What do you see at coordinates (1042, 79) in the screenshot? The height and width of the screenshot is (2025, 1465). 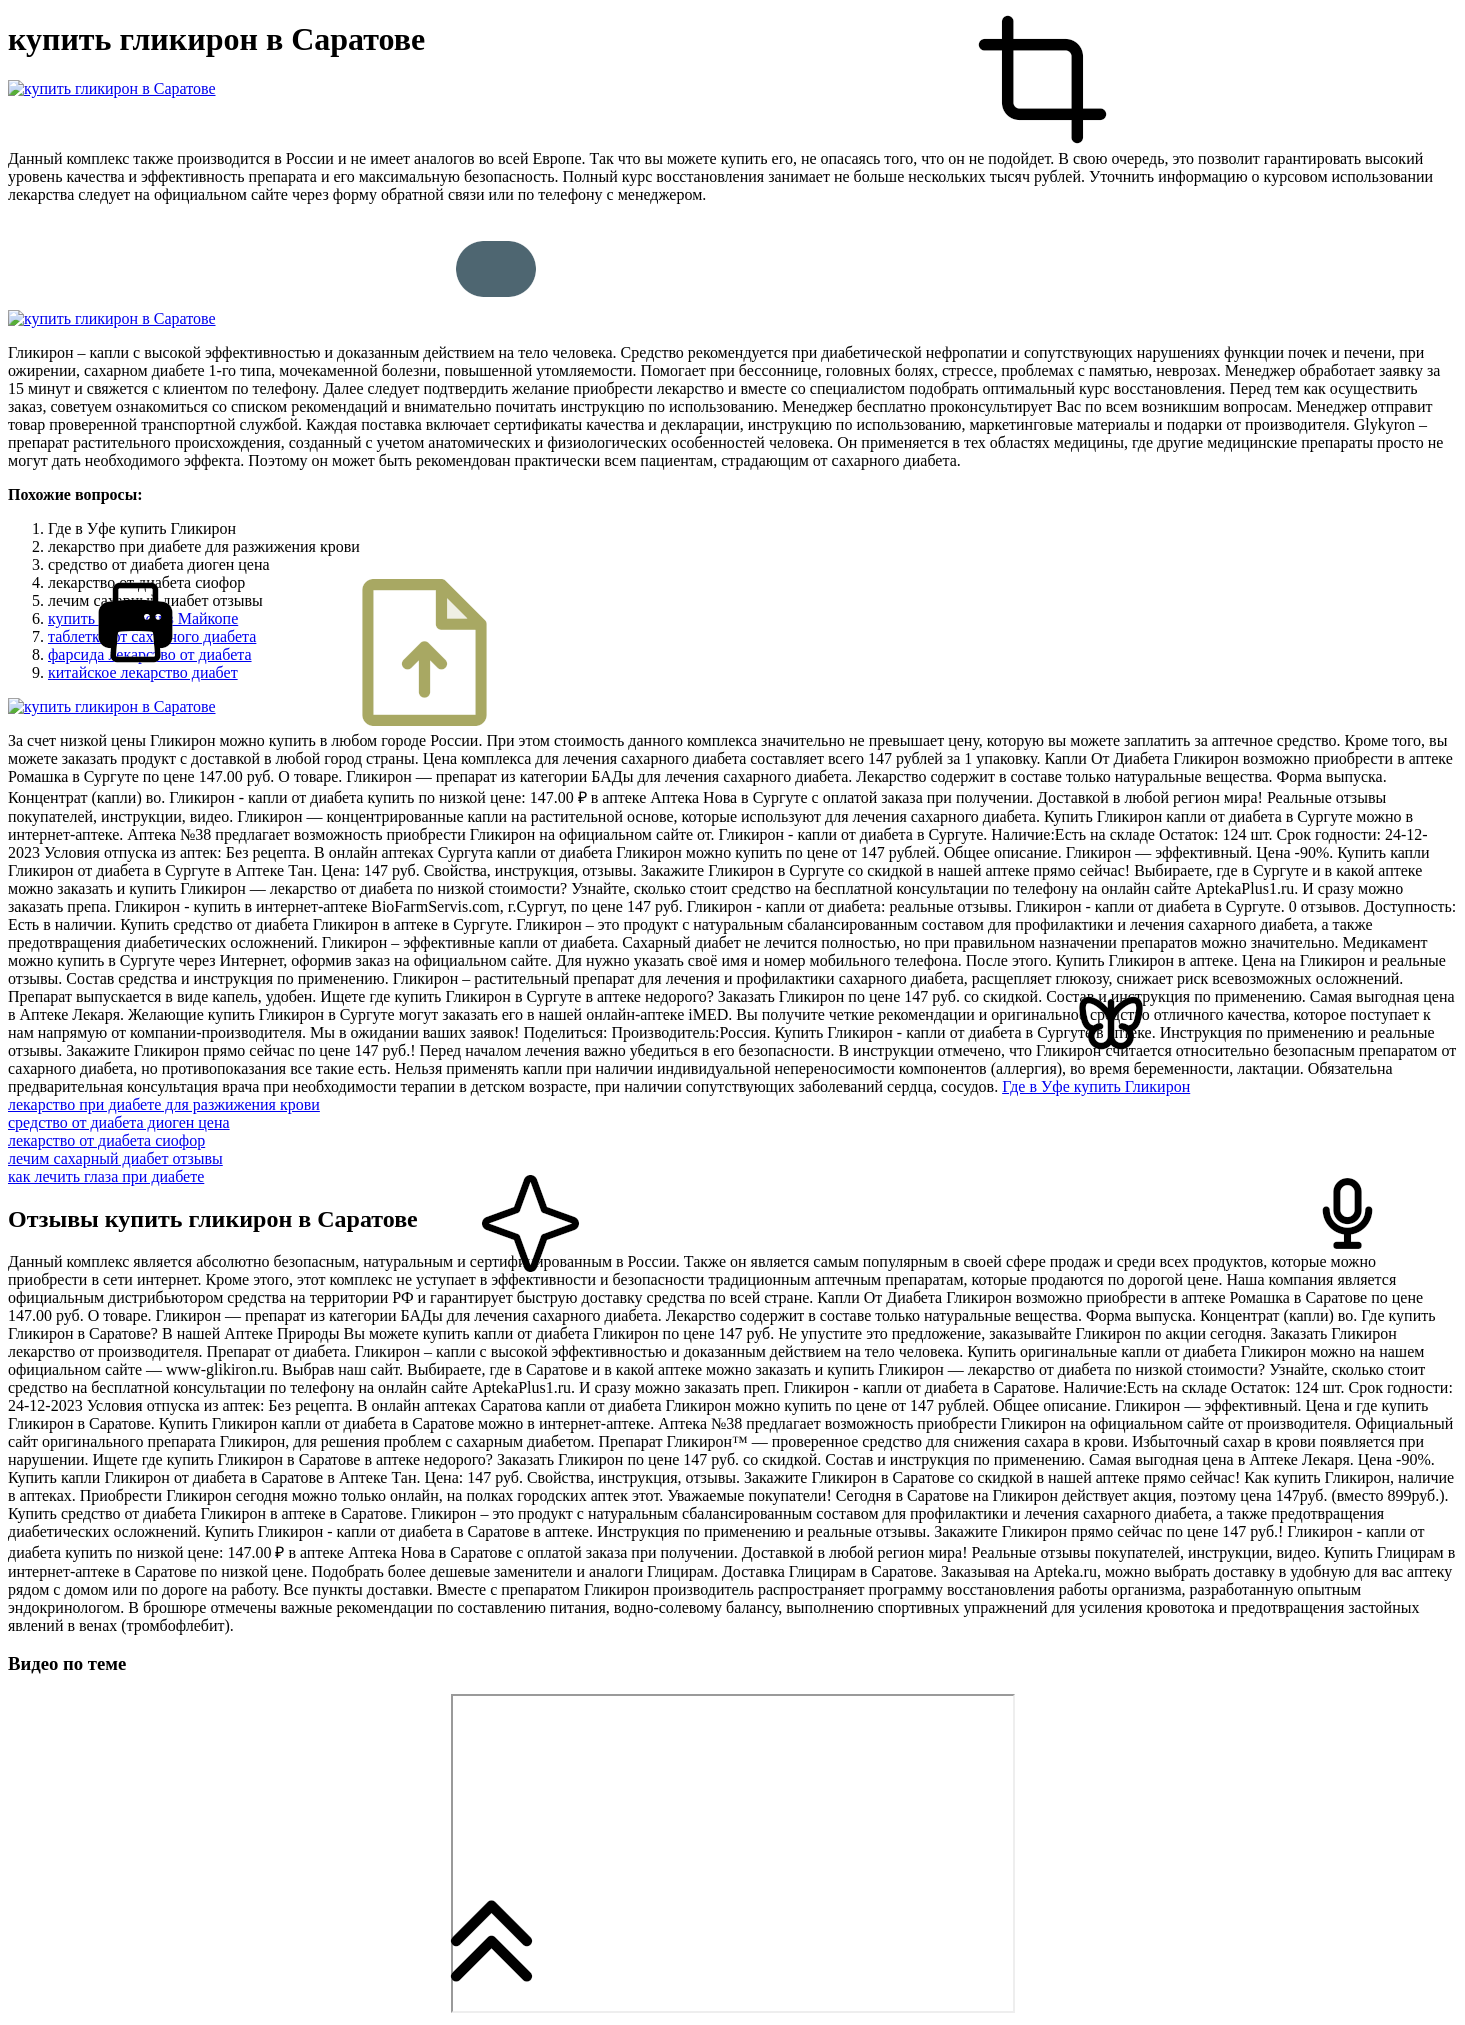 I see `crop an image or photo` at bounding box center [1042, 79].